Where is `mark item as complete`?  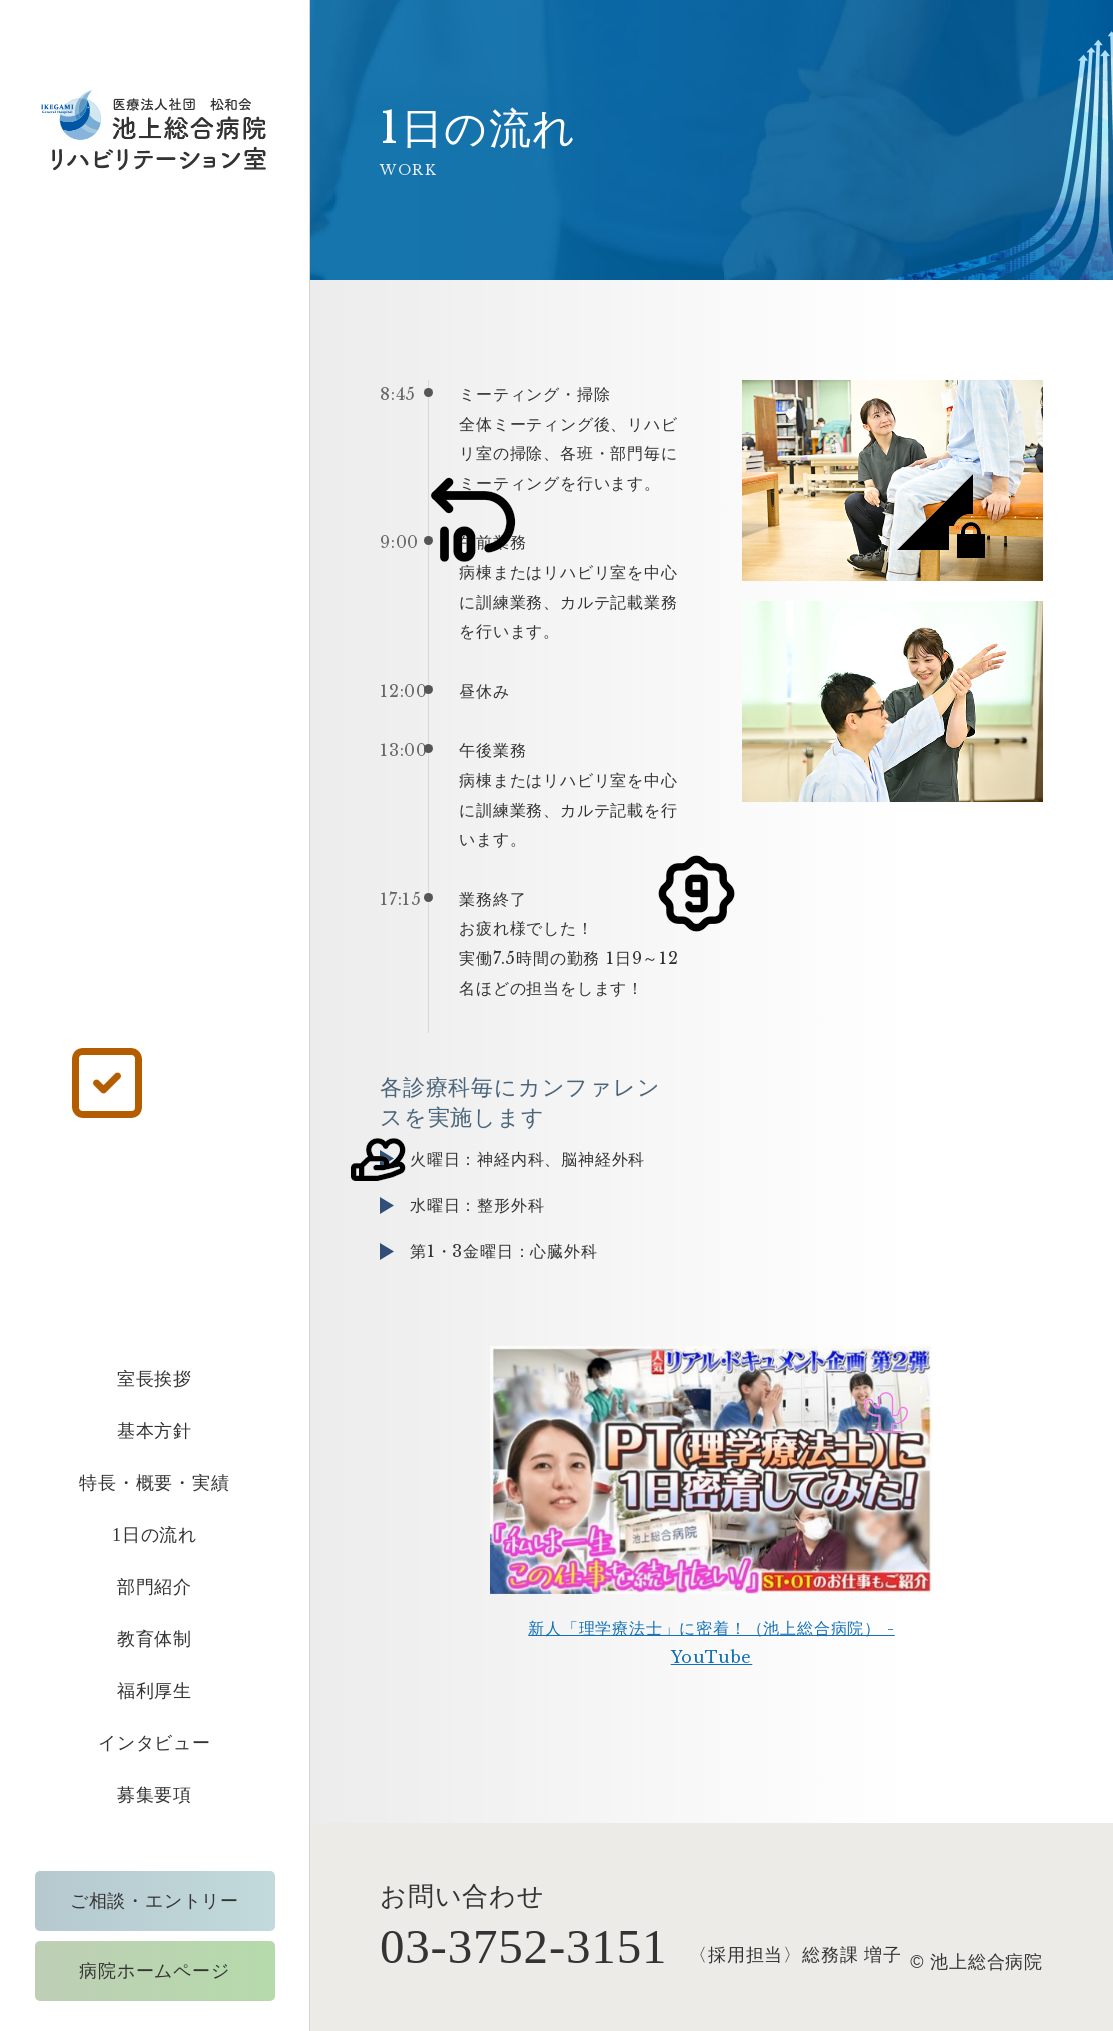 mark item as complete is located at coordinates (107, 1083).